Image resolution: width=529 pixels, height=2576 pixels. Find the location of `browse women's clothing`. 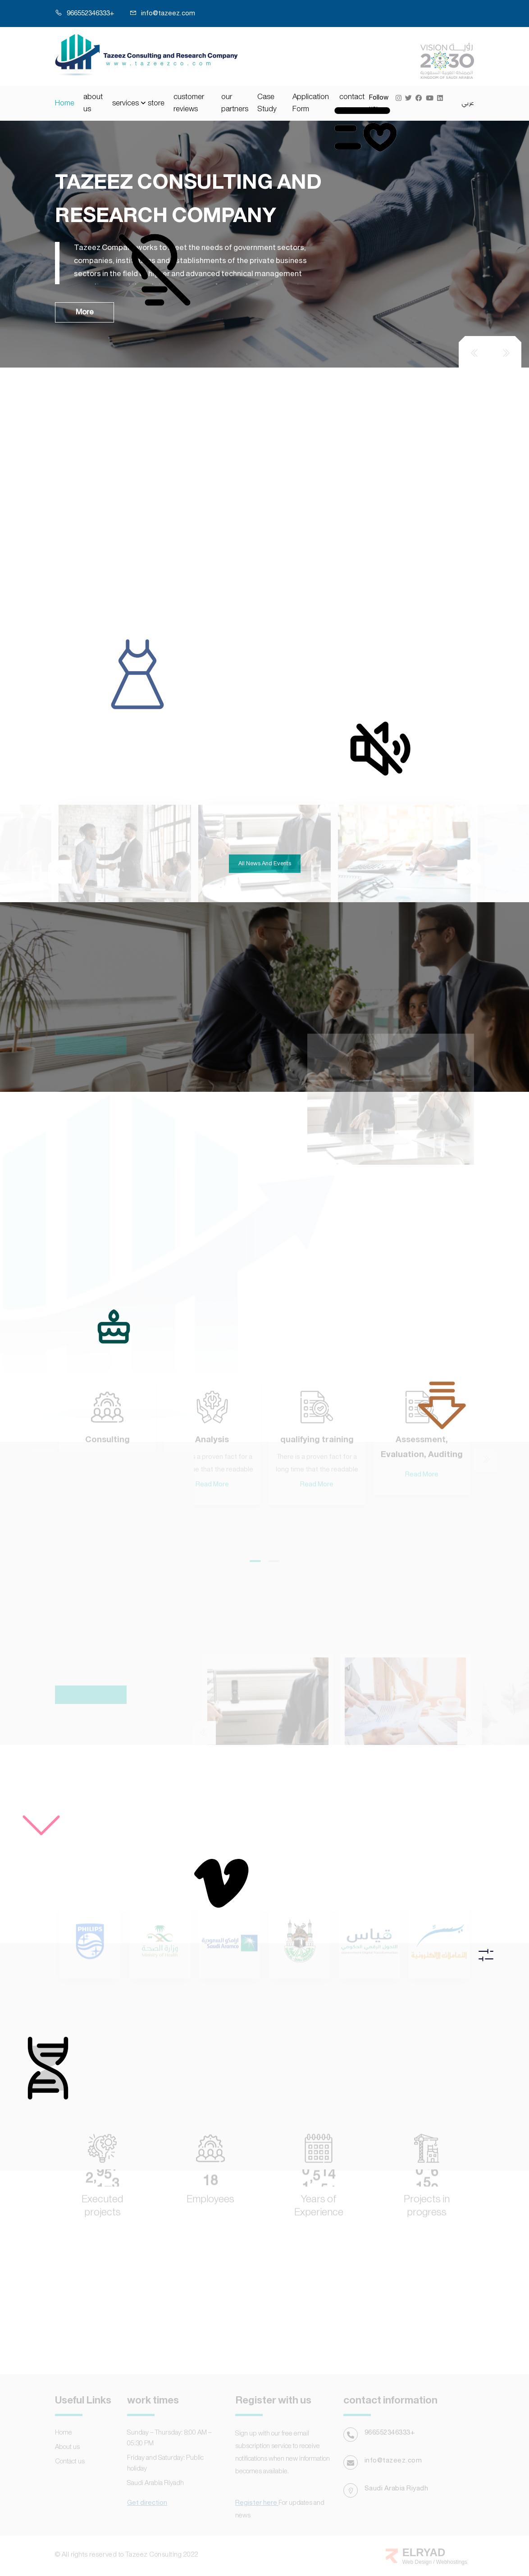

browse women's clothing is located at coordinates (137, 678).